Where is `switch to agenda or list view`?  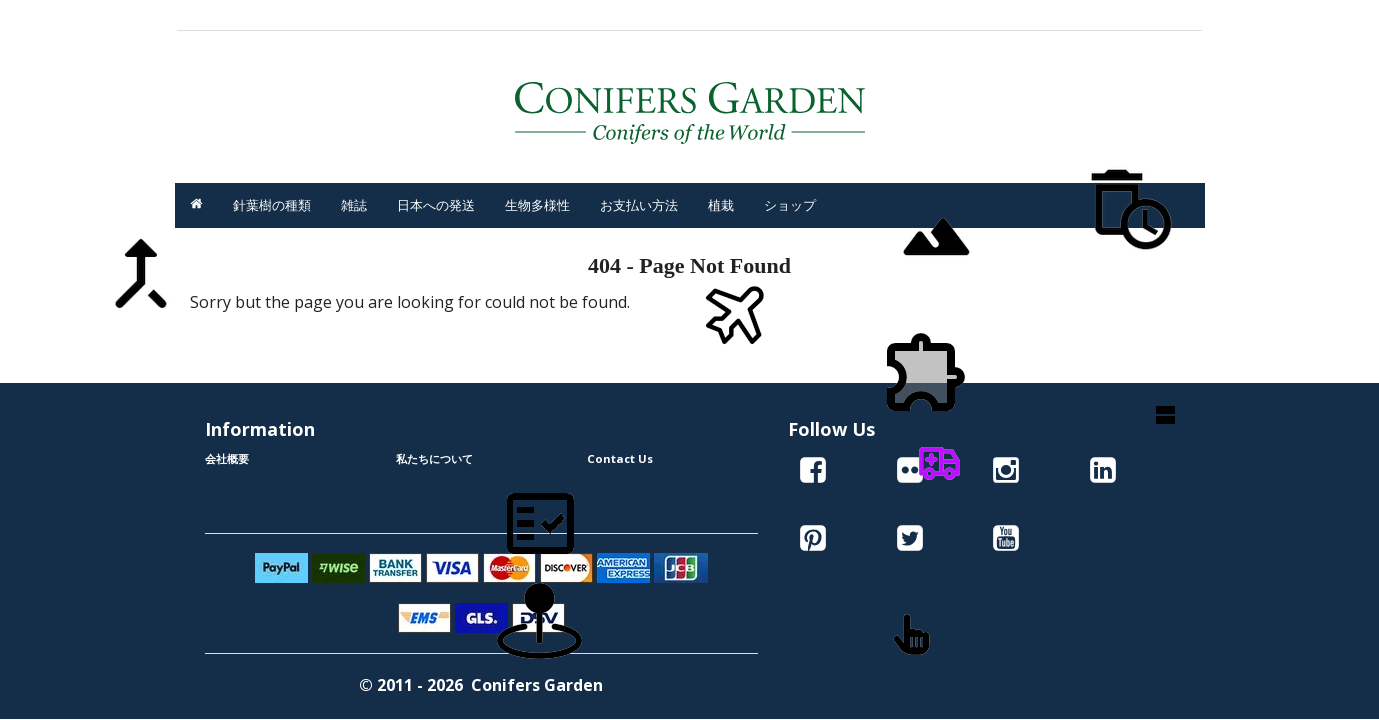 switch to agenda or list view is located at coordinates (1166, 415).